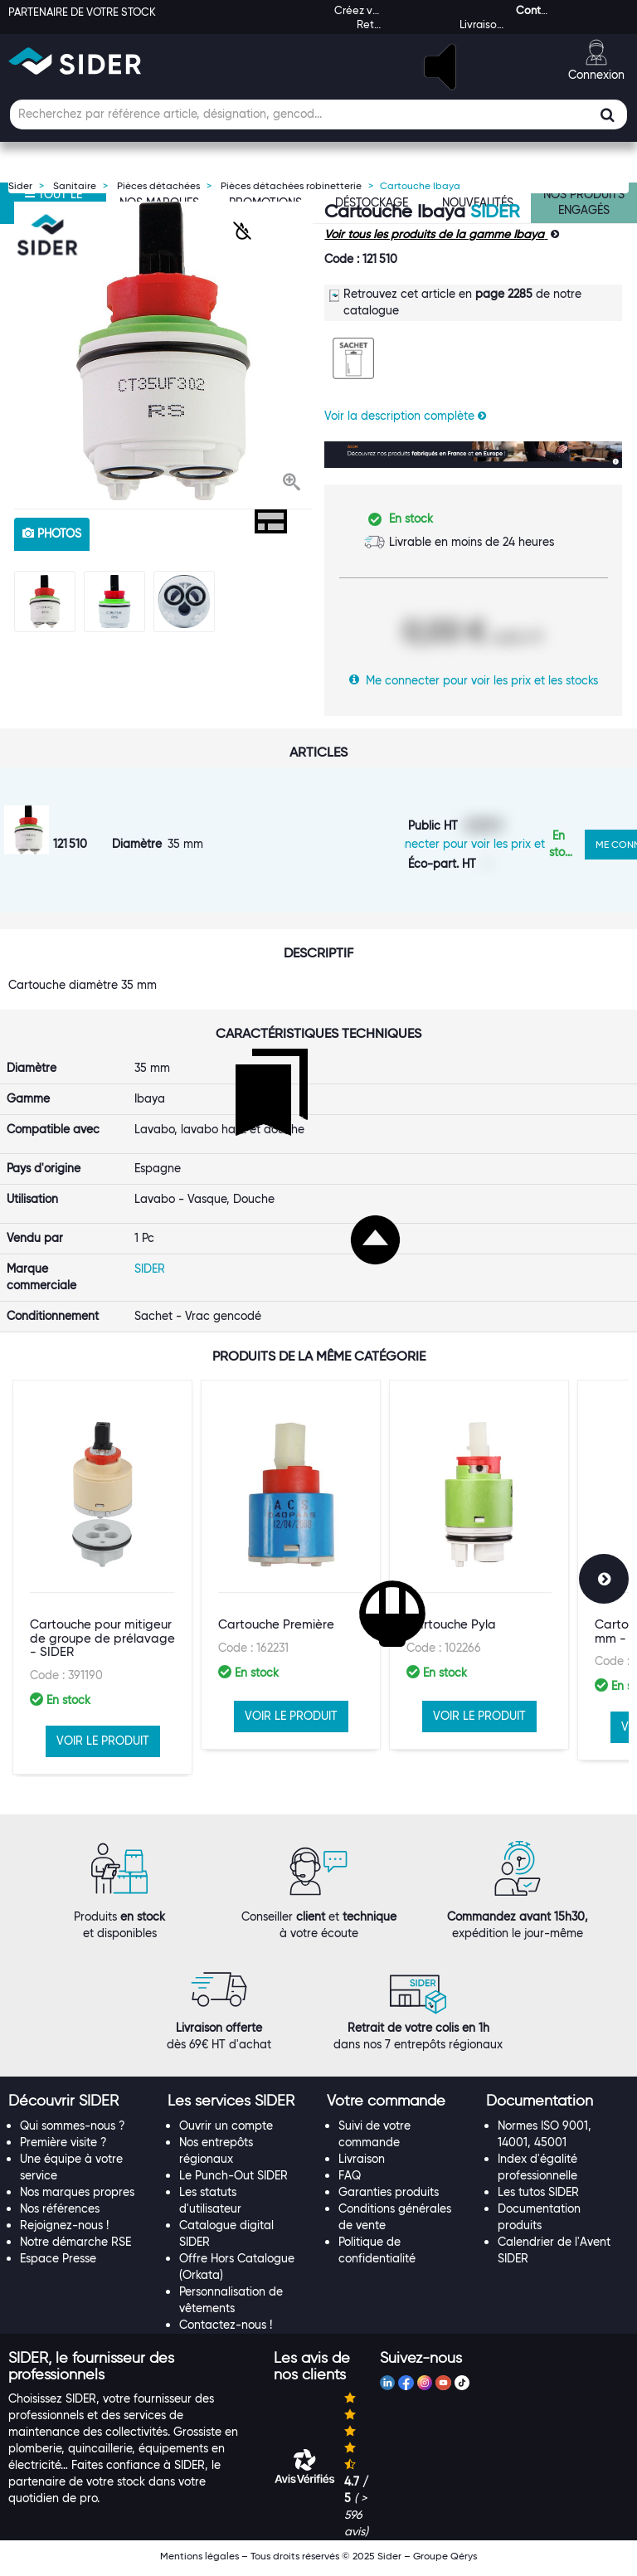 The width and height of the screenshot is (637, 2576). Describe the element at coordinates (392, 1614) in the screenshot. I see `browse asian or rice-based cuisine options` at that location.